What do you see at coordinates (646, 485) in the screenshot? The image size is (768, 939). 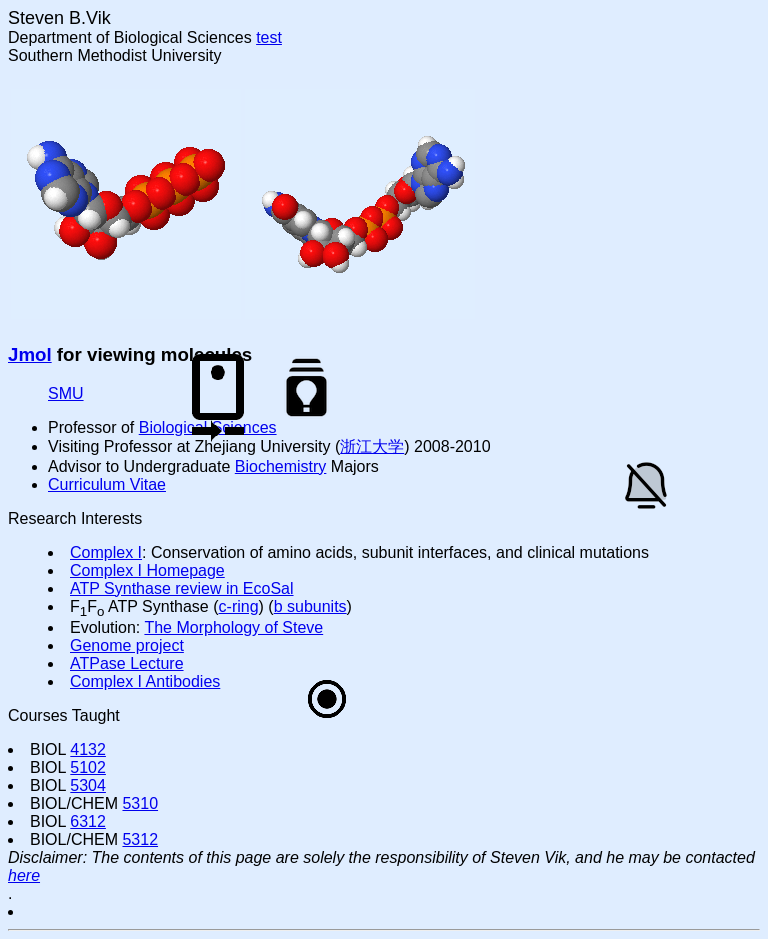 I see `mute notifications` at bounding box center [646, 485].